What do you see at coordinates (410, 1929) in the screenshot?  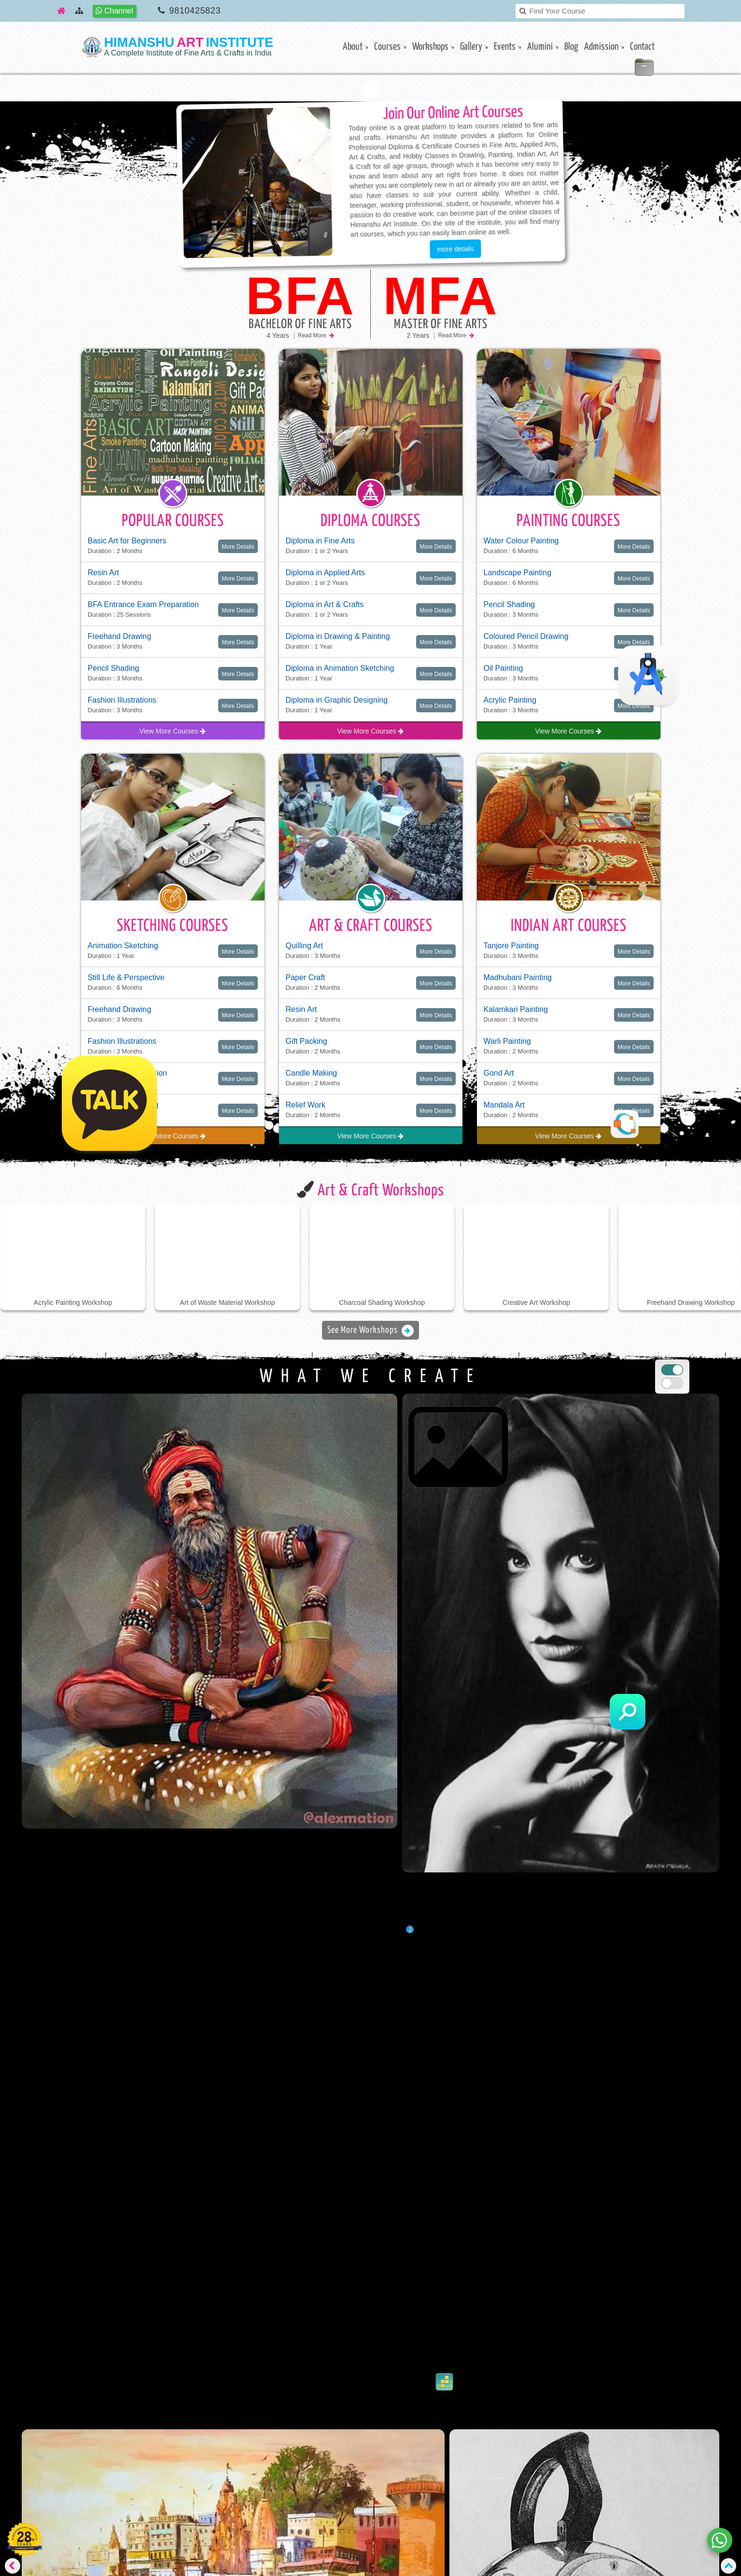 I see `open the help center or documentation` at bounding box center [410, 1929].